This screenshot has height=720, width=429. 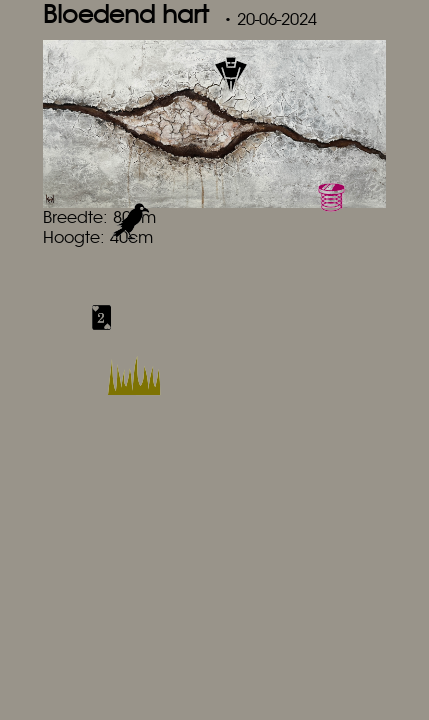 I want to click on vulture icon for wildlife or nature category, so click(x=131, y=221).